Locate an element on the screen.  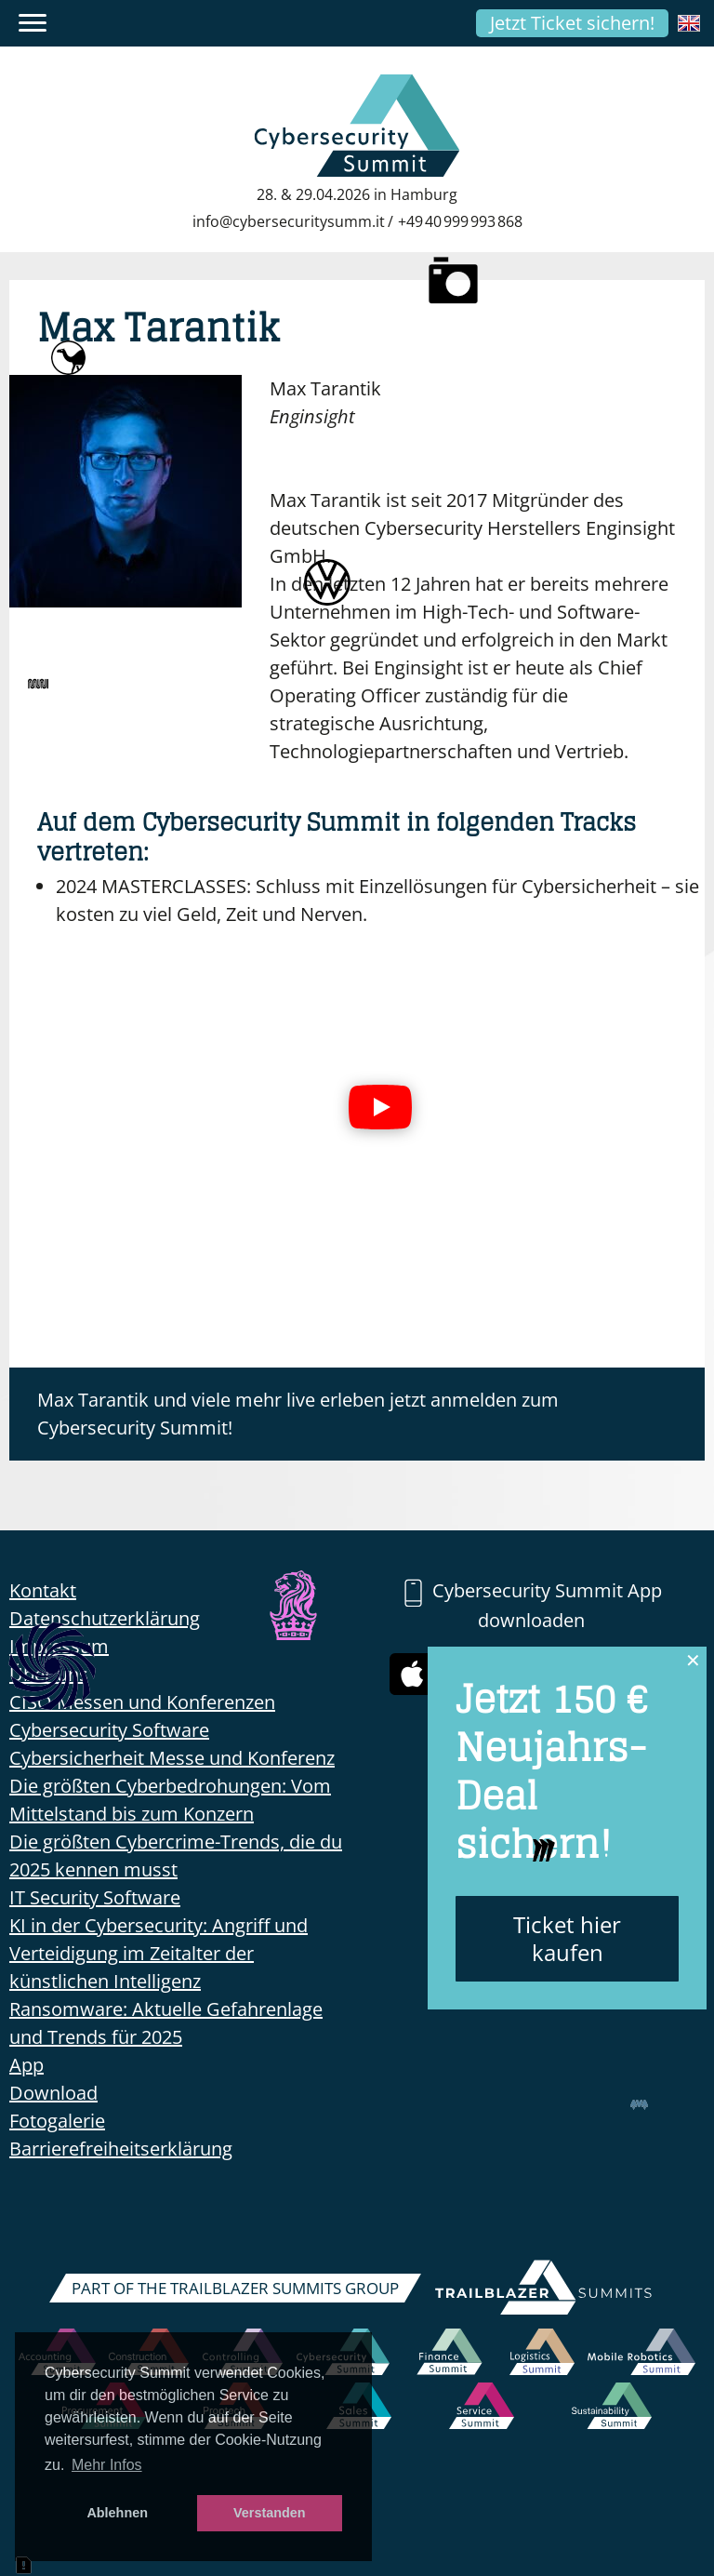
san francisco municipal railway (muni) logo is located at coordinates (38, 684).